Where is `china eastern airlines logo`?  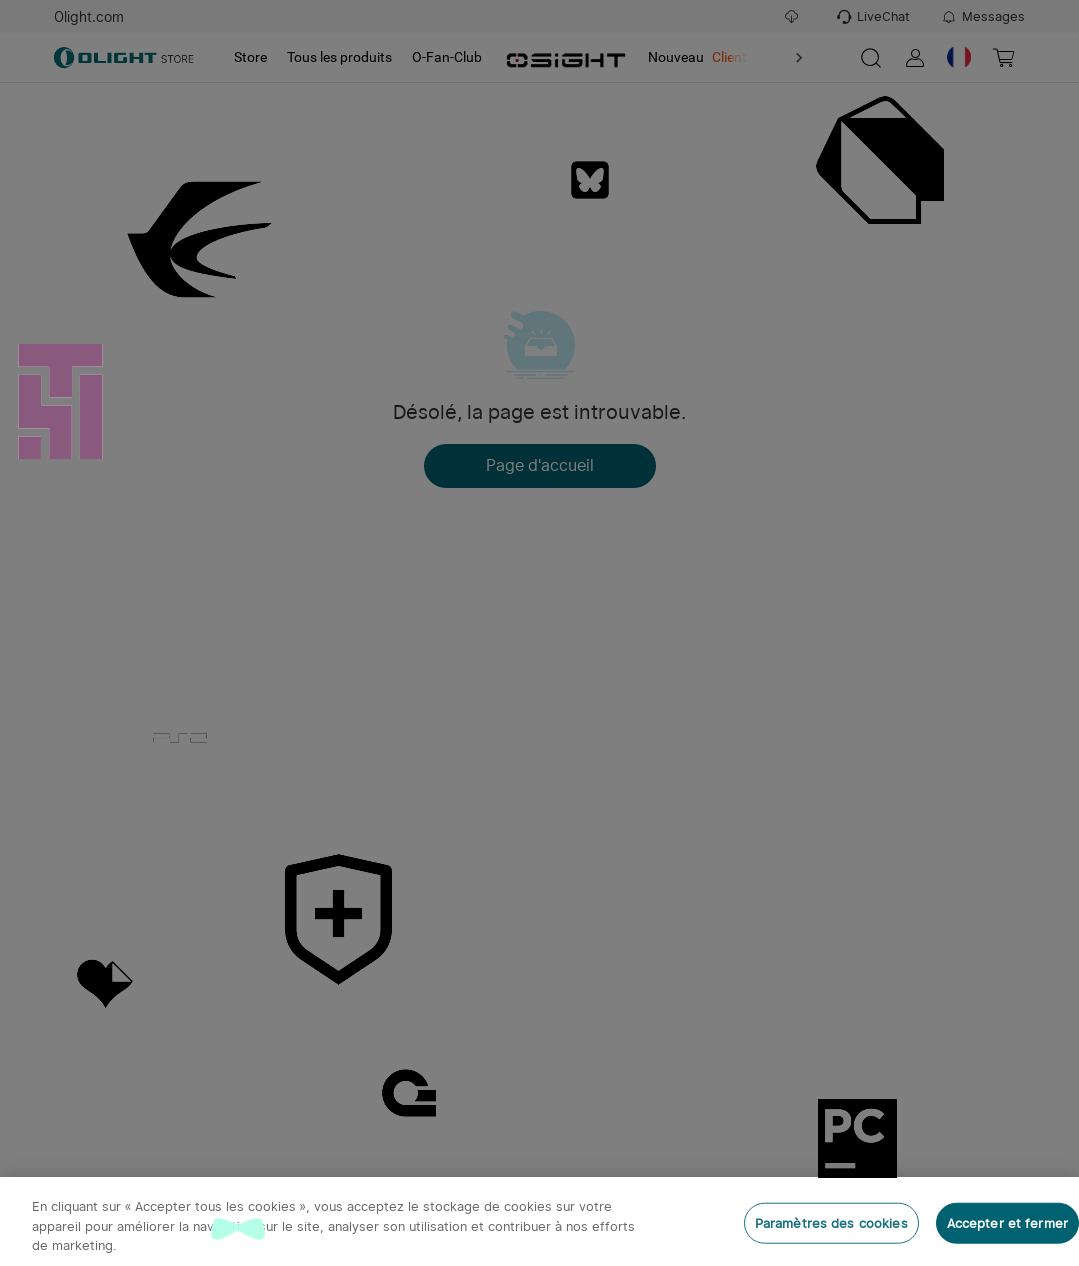 china eastern airlines logo is located at coordinates (199, 239).